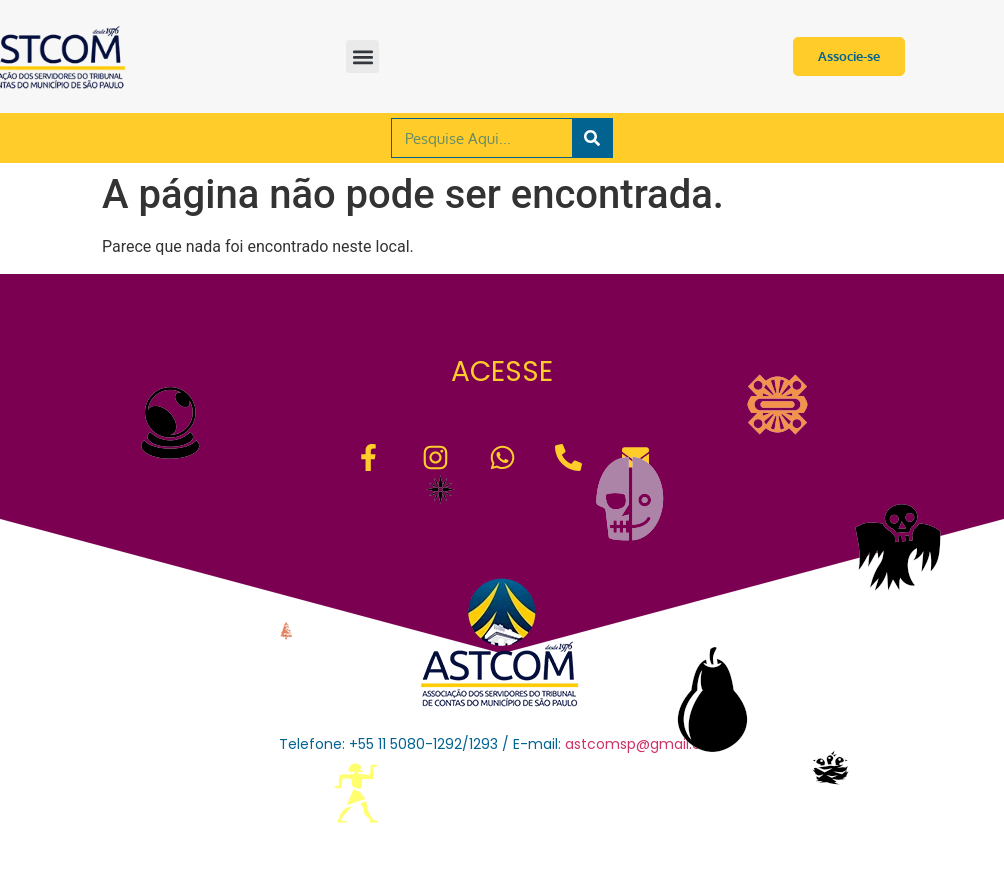 This screenshot has width=1004, height=877. Describe the element at coordinates (630, 498) in the screenshot. I see `indicates a character at critically low health` at that location.